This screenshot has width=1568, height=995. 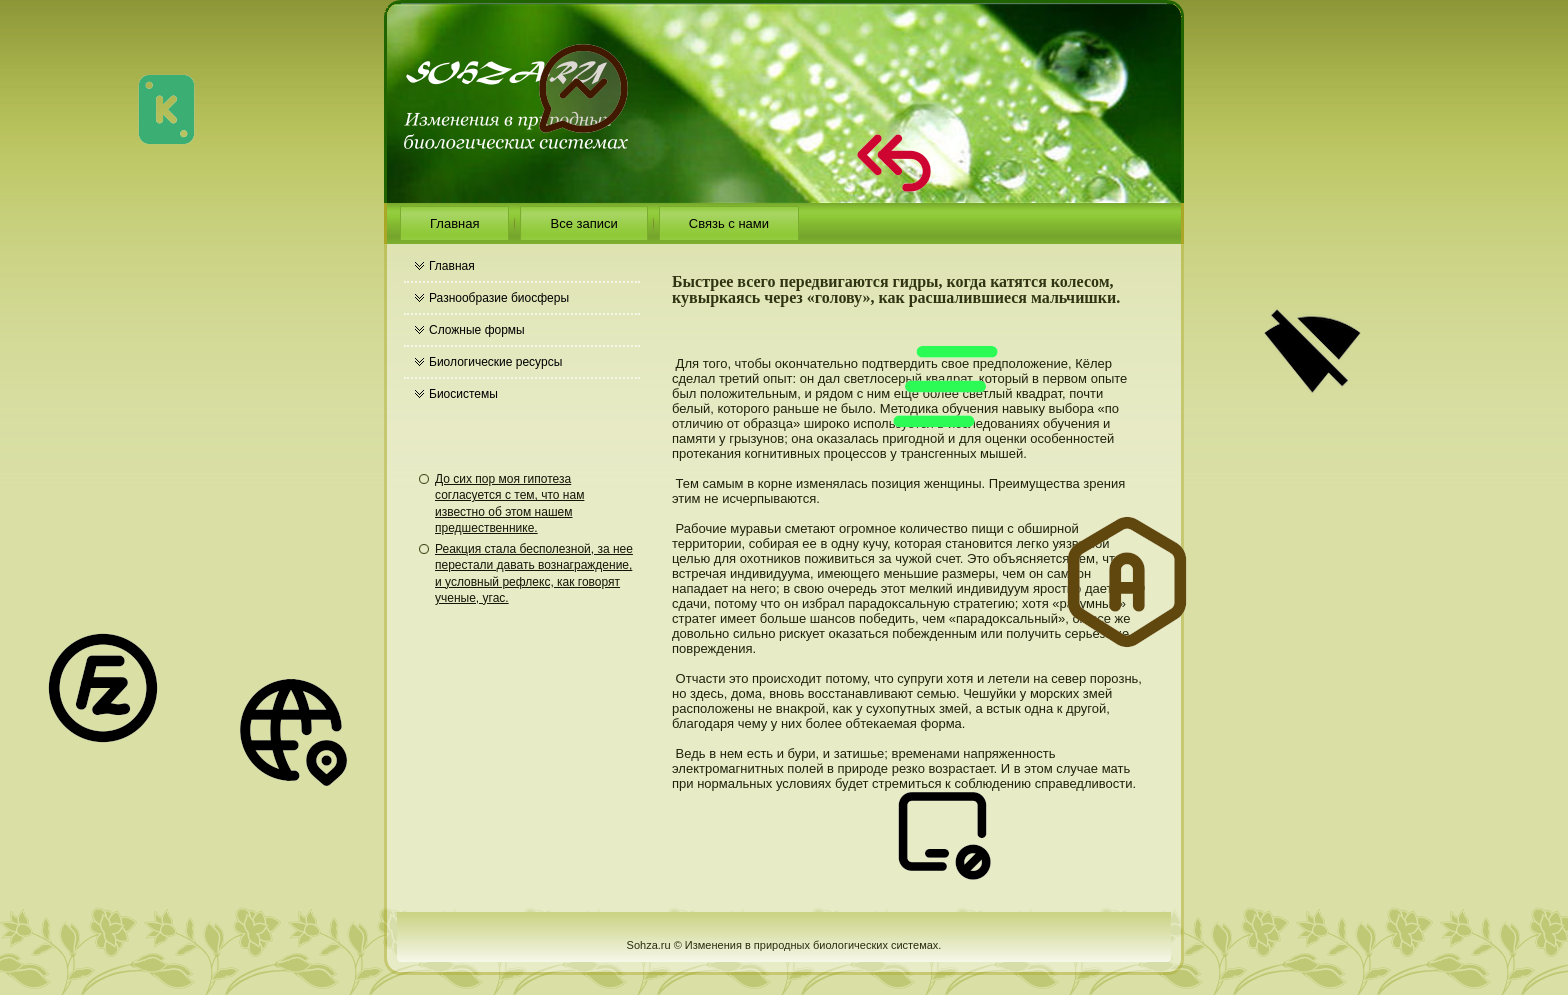 What do you see at coordinates (945, 386) in the screenshot?
I see `clear all items from a list` at bounding box center [945, 386].